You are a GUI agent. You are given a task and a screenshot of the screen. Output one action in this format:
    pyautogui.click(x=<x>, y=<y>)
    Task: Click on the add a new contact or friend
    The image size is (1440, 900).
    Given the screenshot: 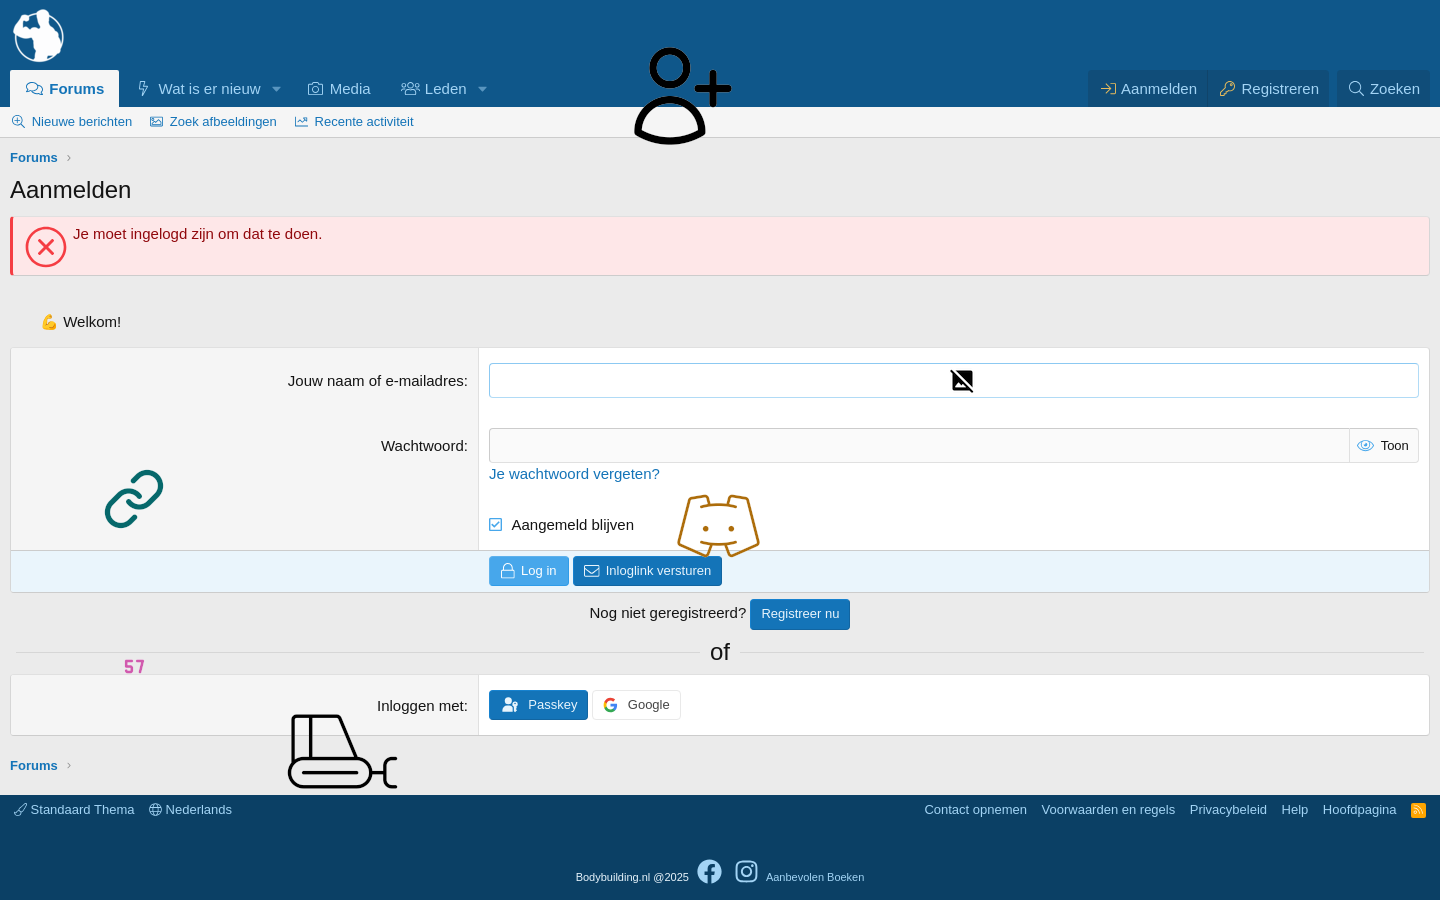 What is the action you would take?
    pyautogui.click(x=683, y=96)
    